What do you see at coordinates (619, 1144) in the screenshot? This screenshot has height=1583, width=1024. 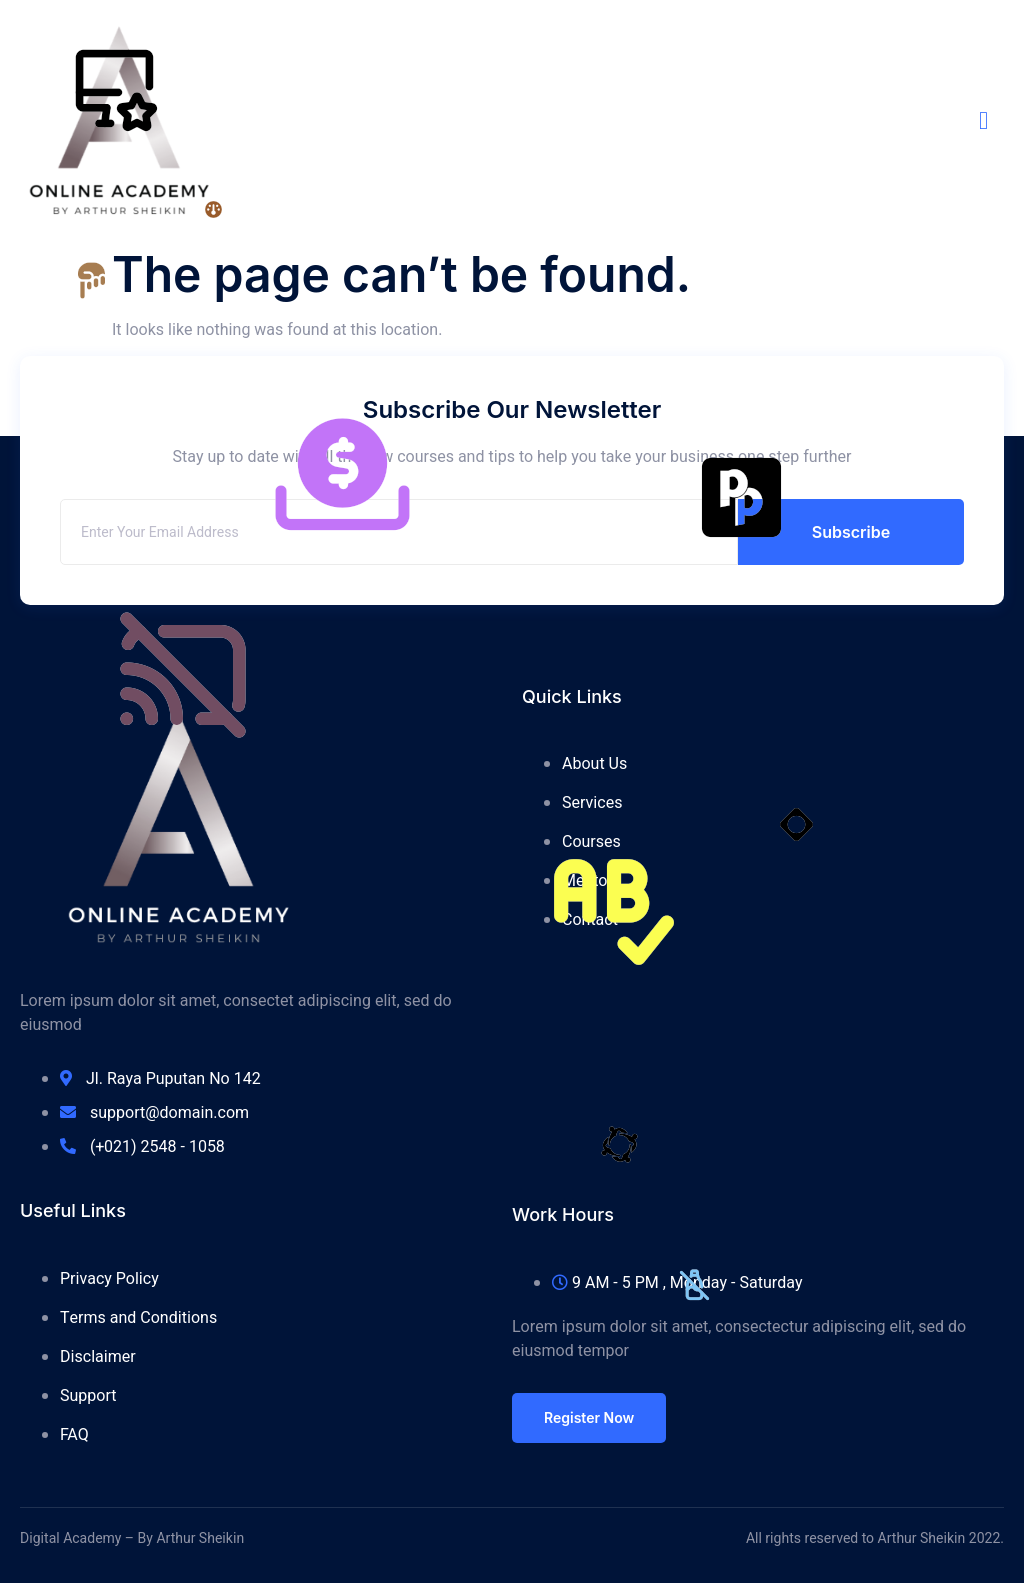 I see `hornbill brand logo` at bounding box center [619, 1144].